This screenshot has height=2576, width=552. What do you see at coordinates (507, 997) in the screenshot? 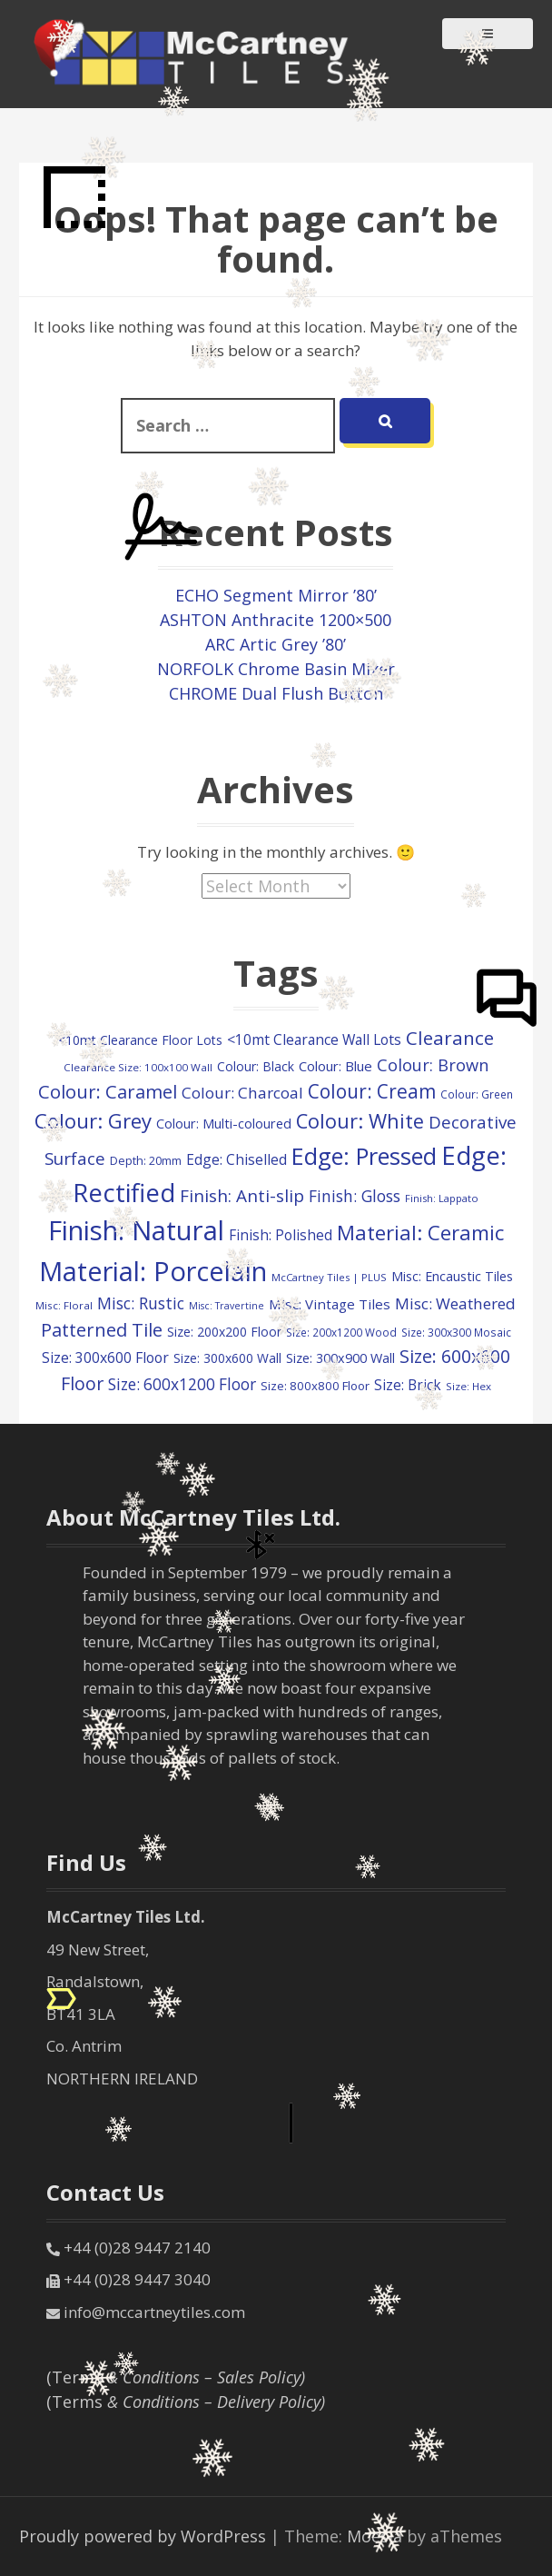
I see `open your conversations` at bounding box center [507, 997].